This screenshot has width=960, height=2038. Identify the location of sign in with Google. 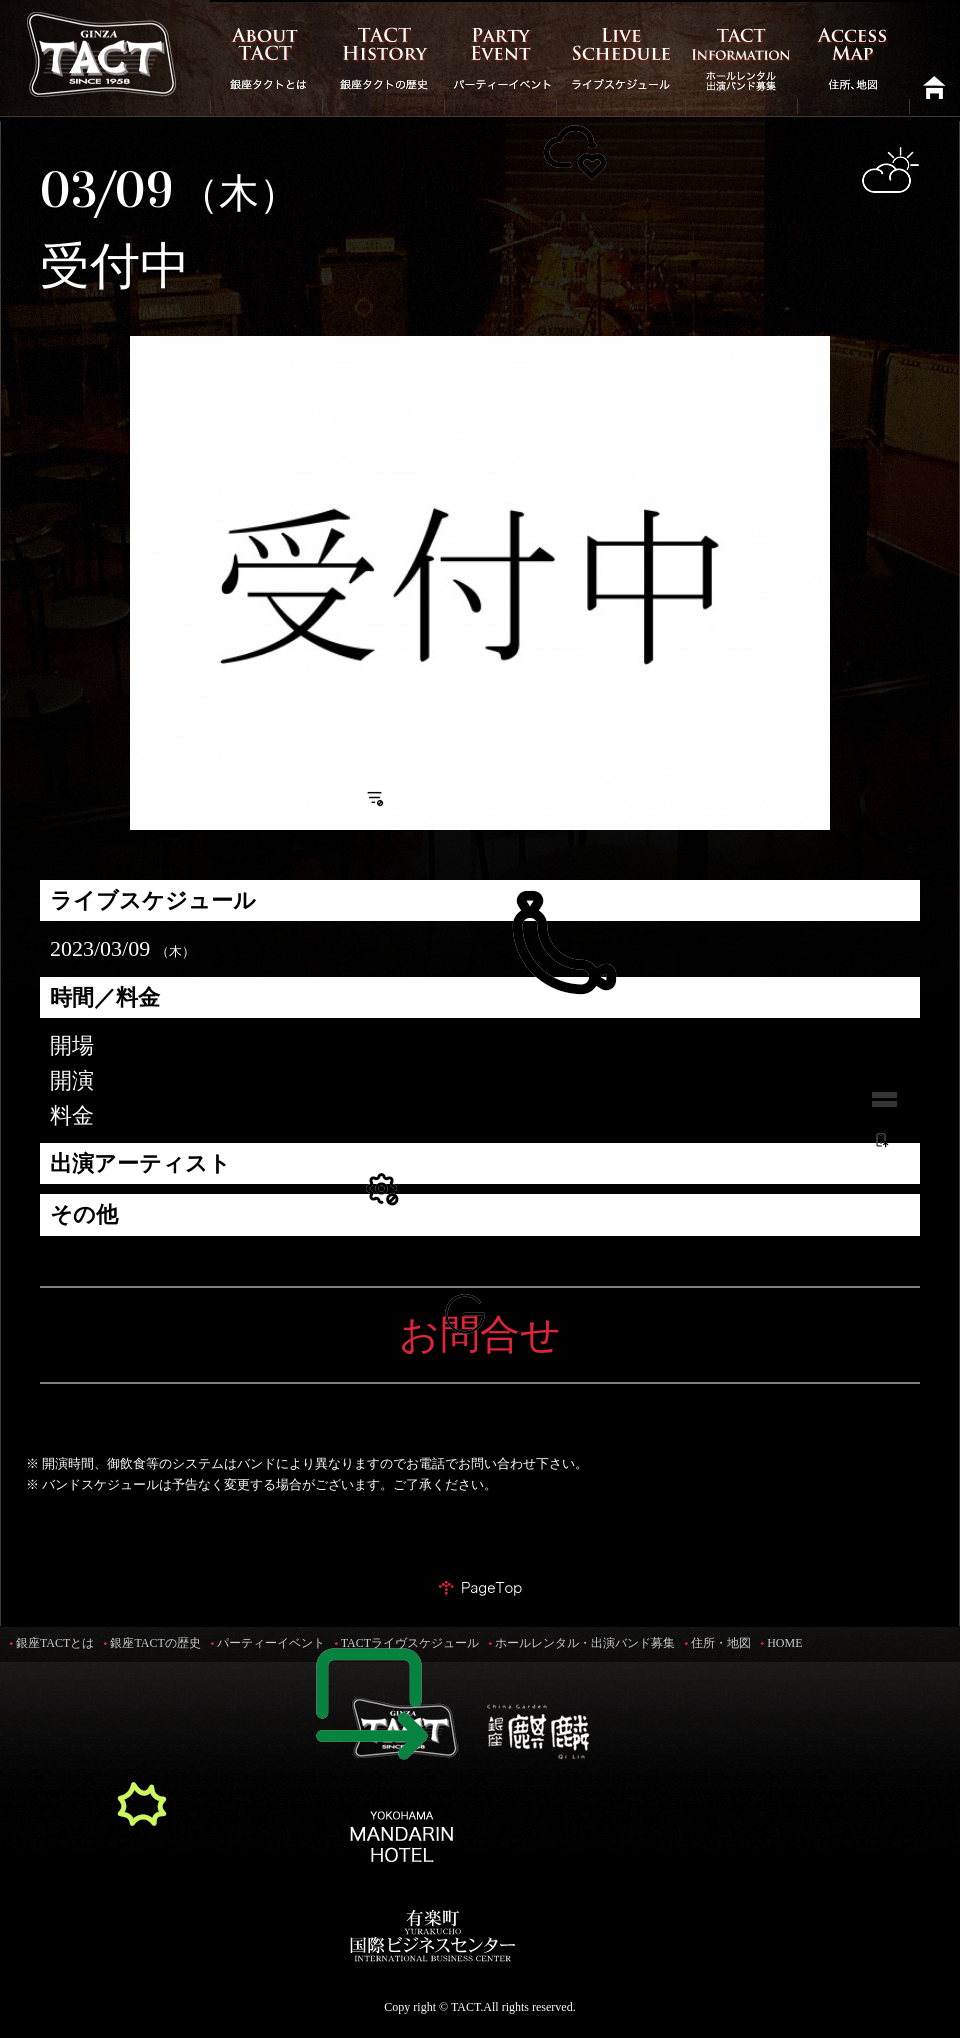
(465, 1314).